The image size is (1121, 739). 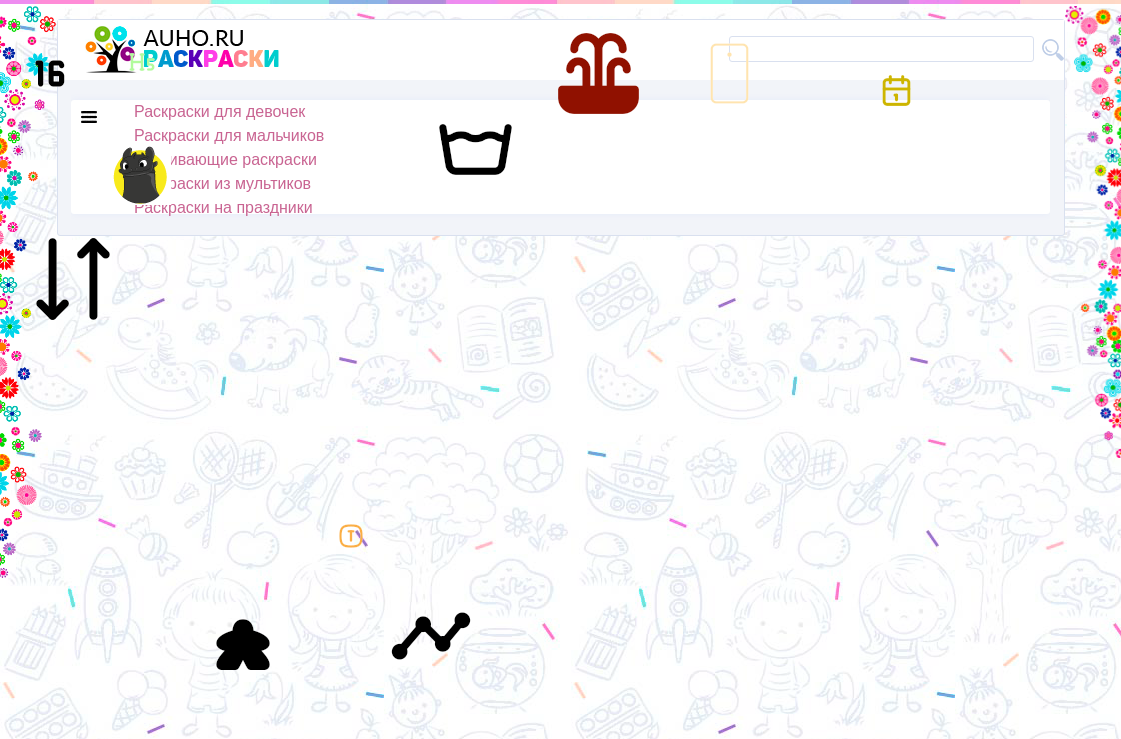 I want to click on access device camera through mobile, so click(x=729, y=73).